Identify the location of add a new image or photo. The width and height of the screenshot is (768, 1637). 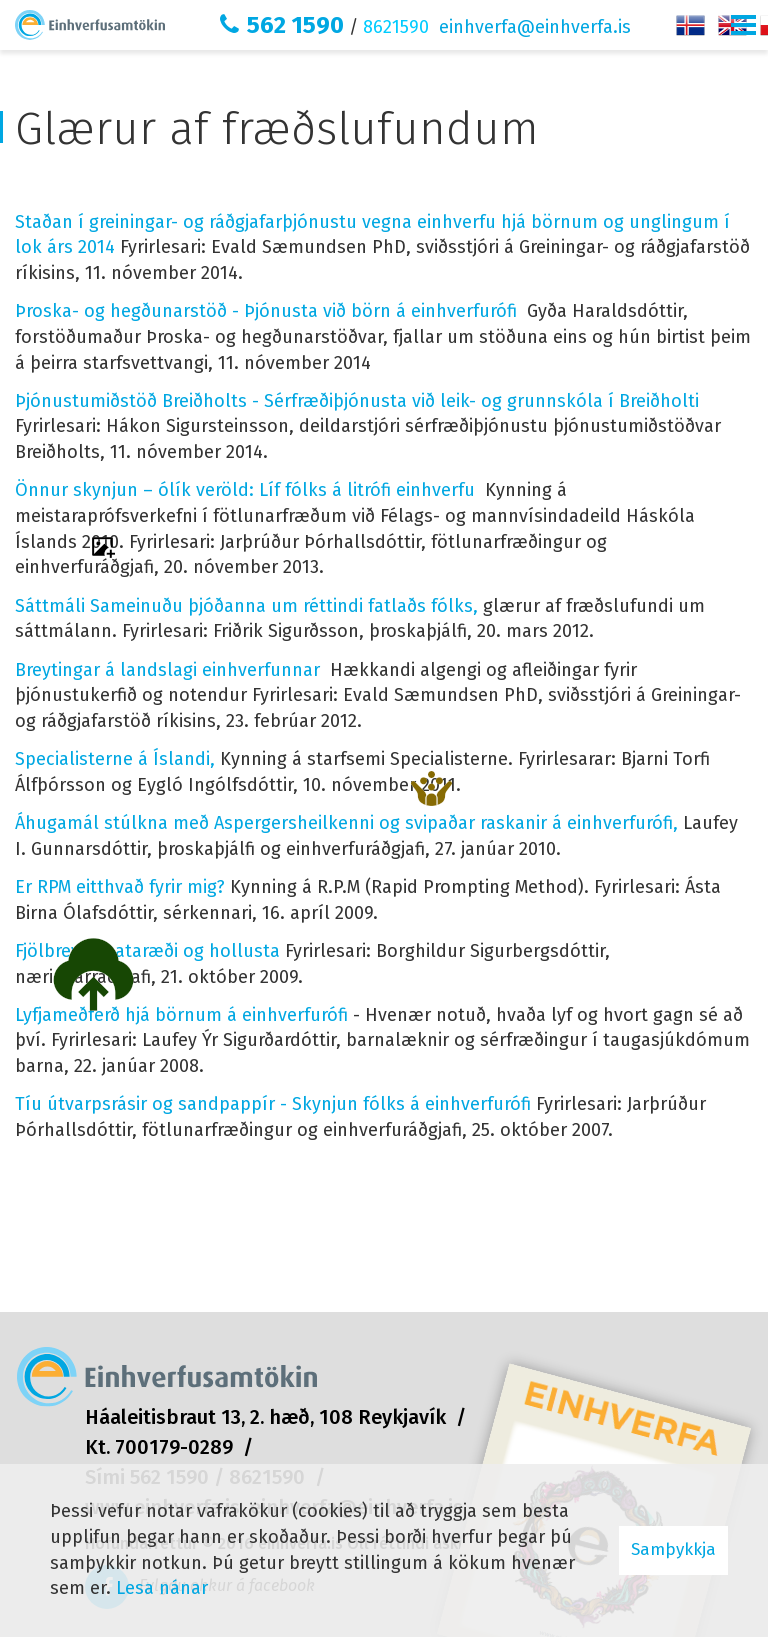
(102, 546).